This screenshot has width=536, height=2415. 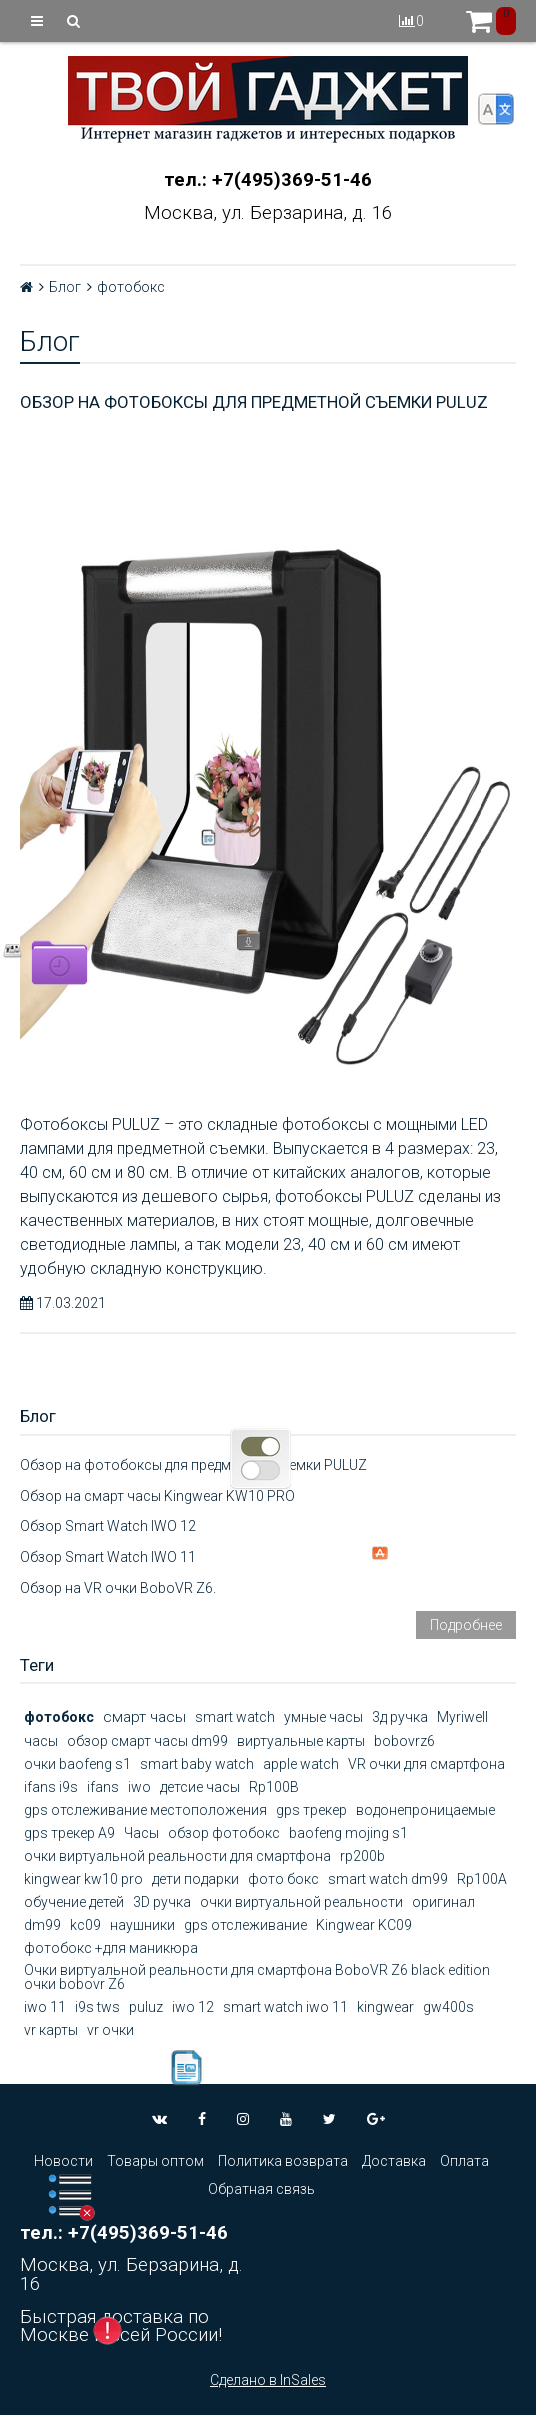 I want to click on open the software store to browse and install apps, so click(x=380, y=1553).